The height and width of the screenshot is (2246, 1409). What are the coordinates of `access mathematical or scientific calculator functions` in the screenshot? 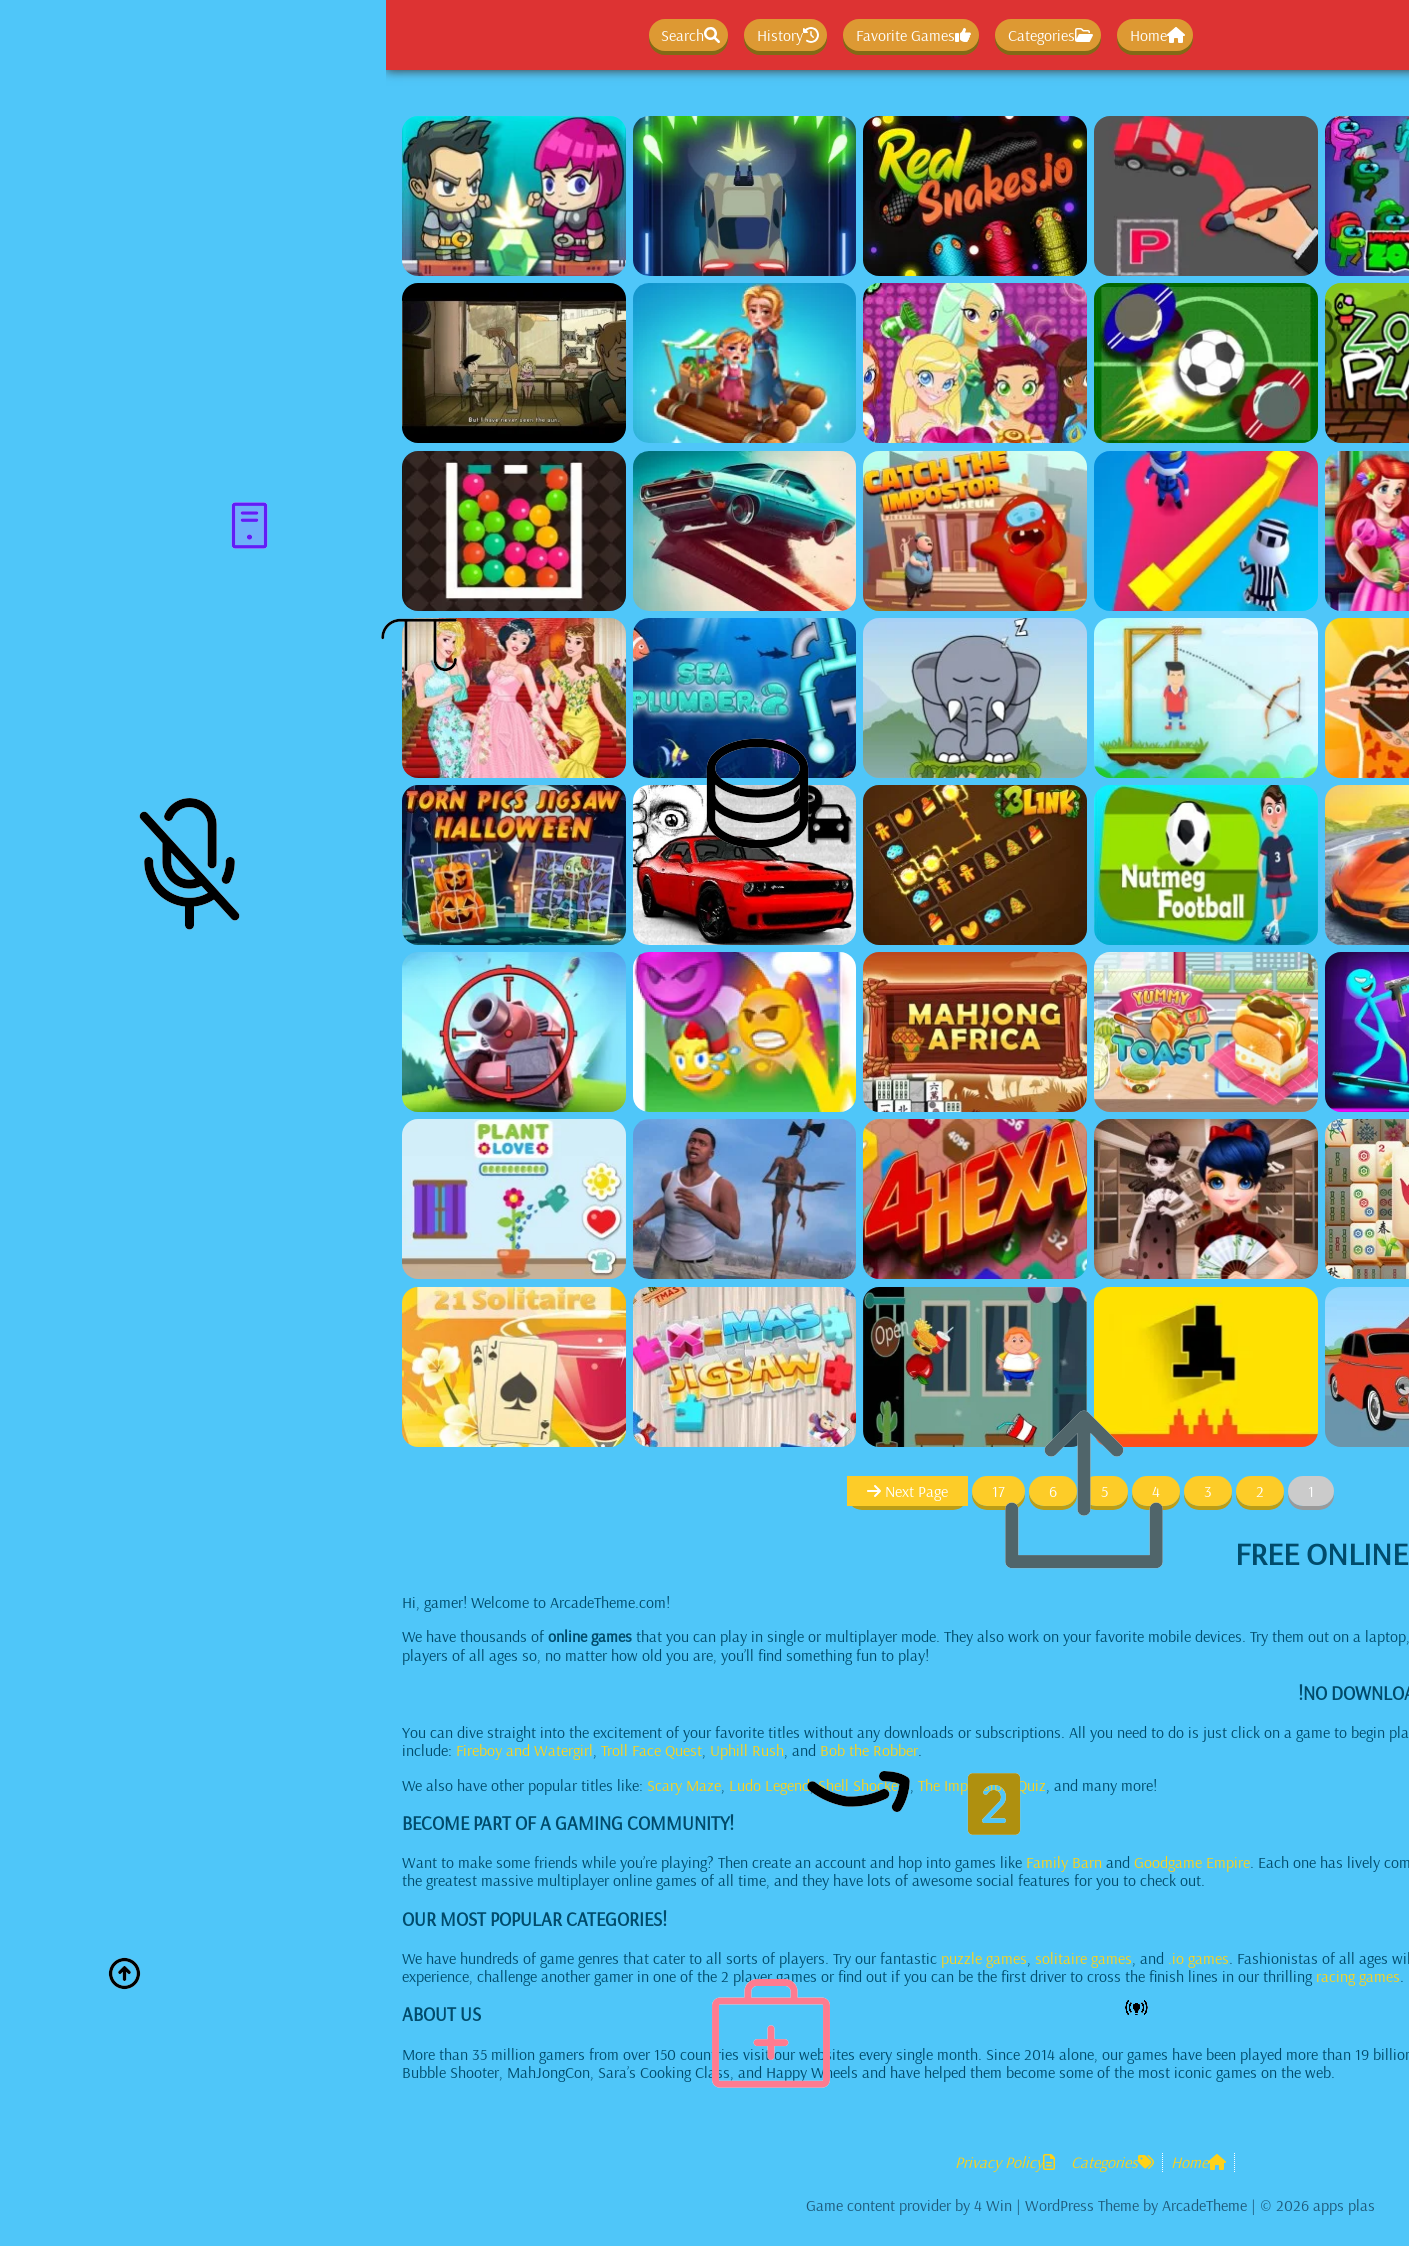 It's located at (420, 643).